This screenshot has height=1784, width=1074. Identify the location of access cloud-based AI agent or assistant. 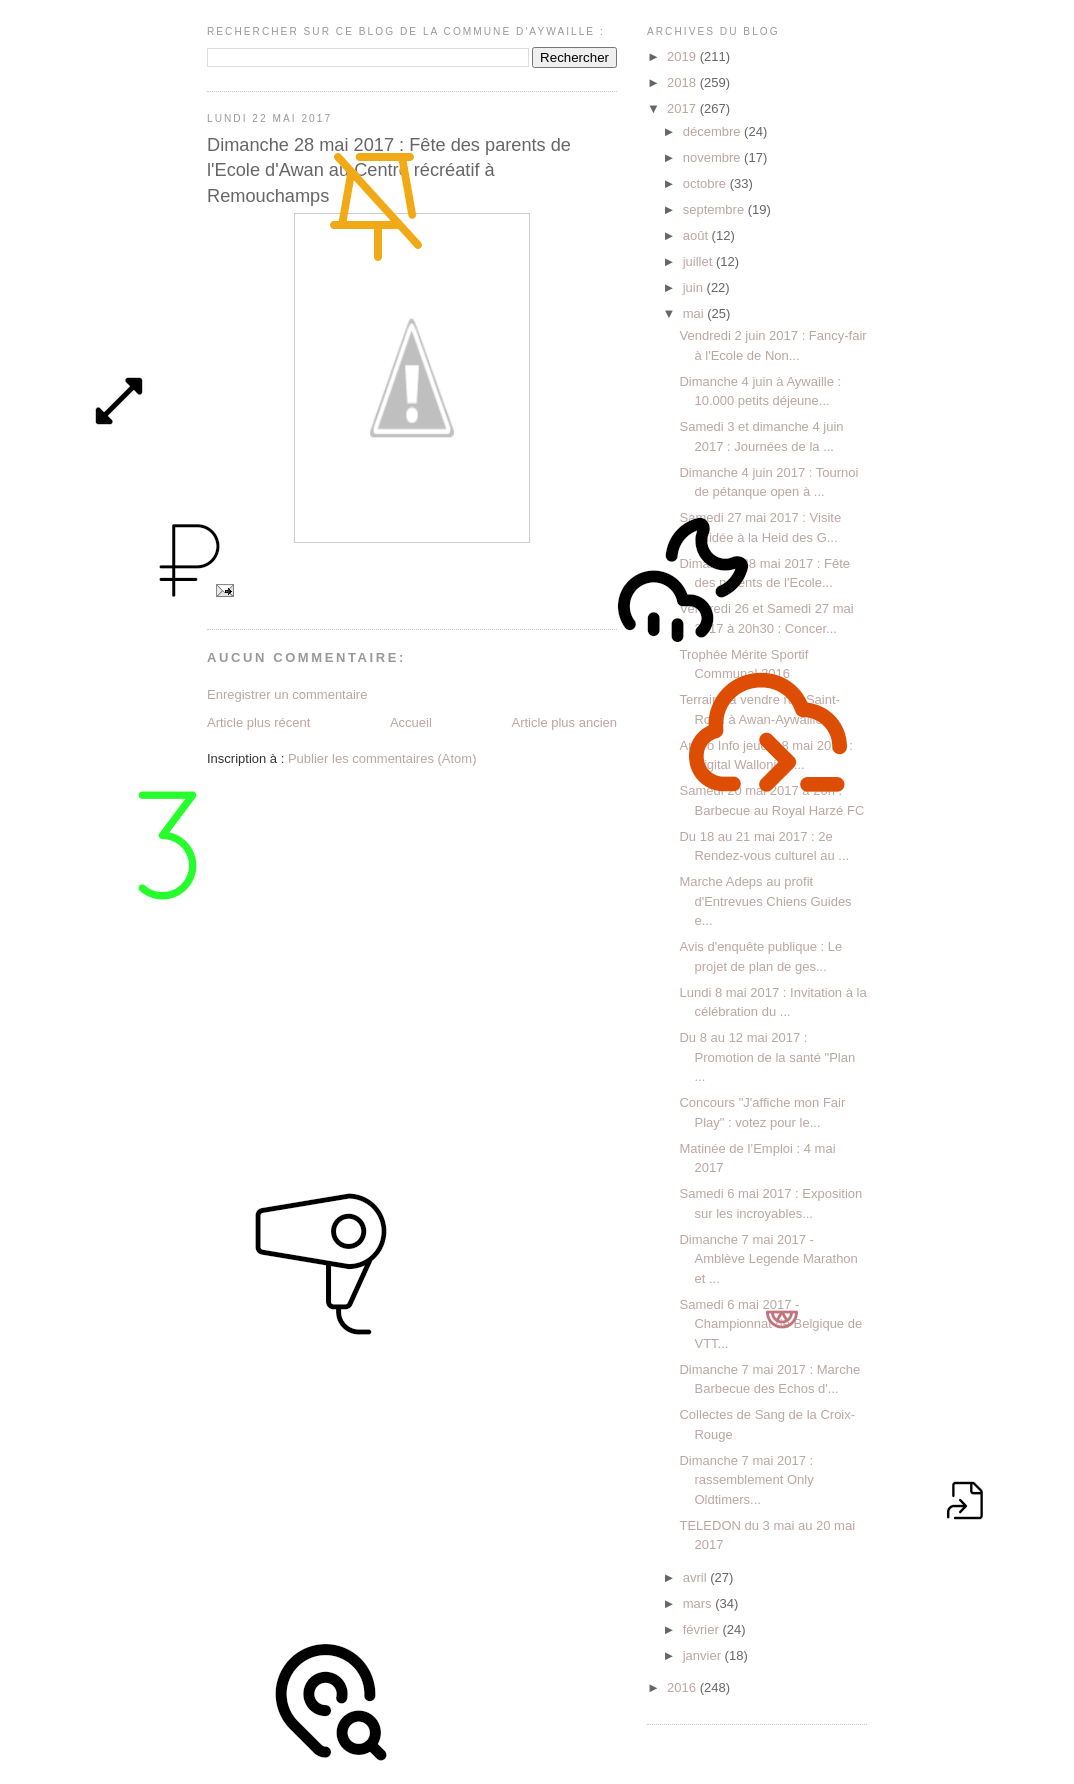
(768, 738).